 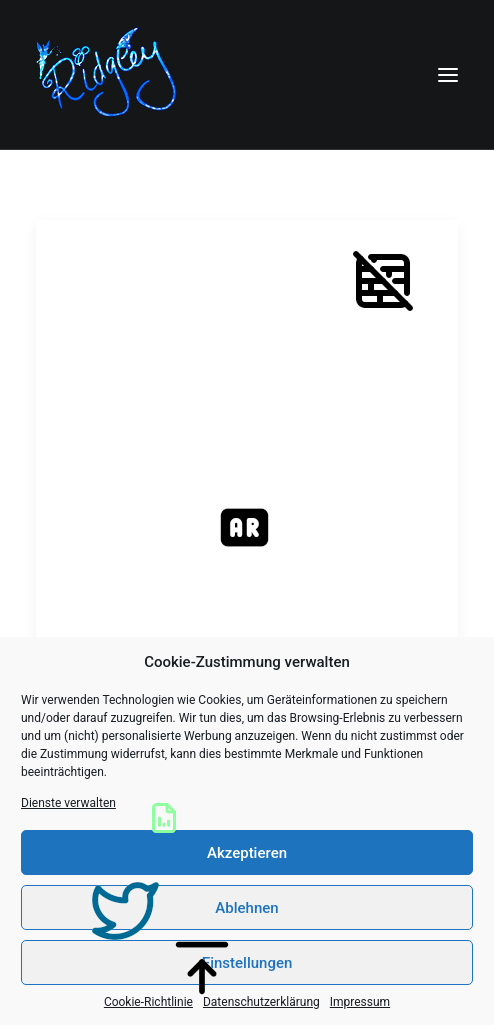 What do you see at coordinates (164, 818) in the screenshot?
I see `view document analytics or statistics` at bounding box center [164, 818].